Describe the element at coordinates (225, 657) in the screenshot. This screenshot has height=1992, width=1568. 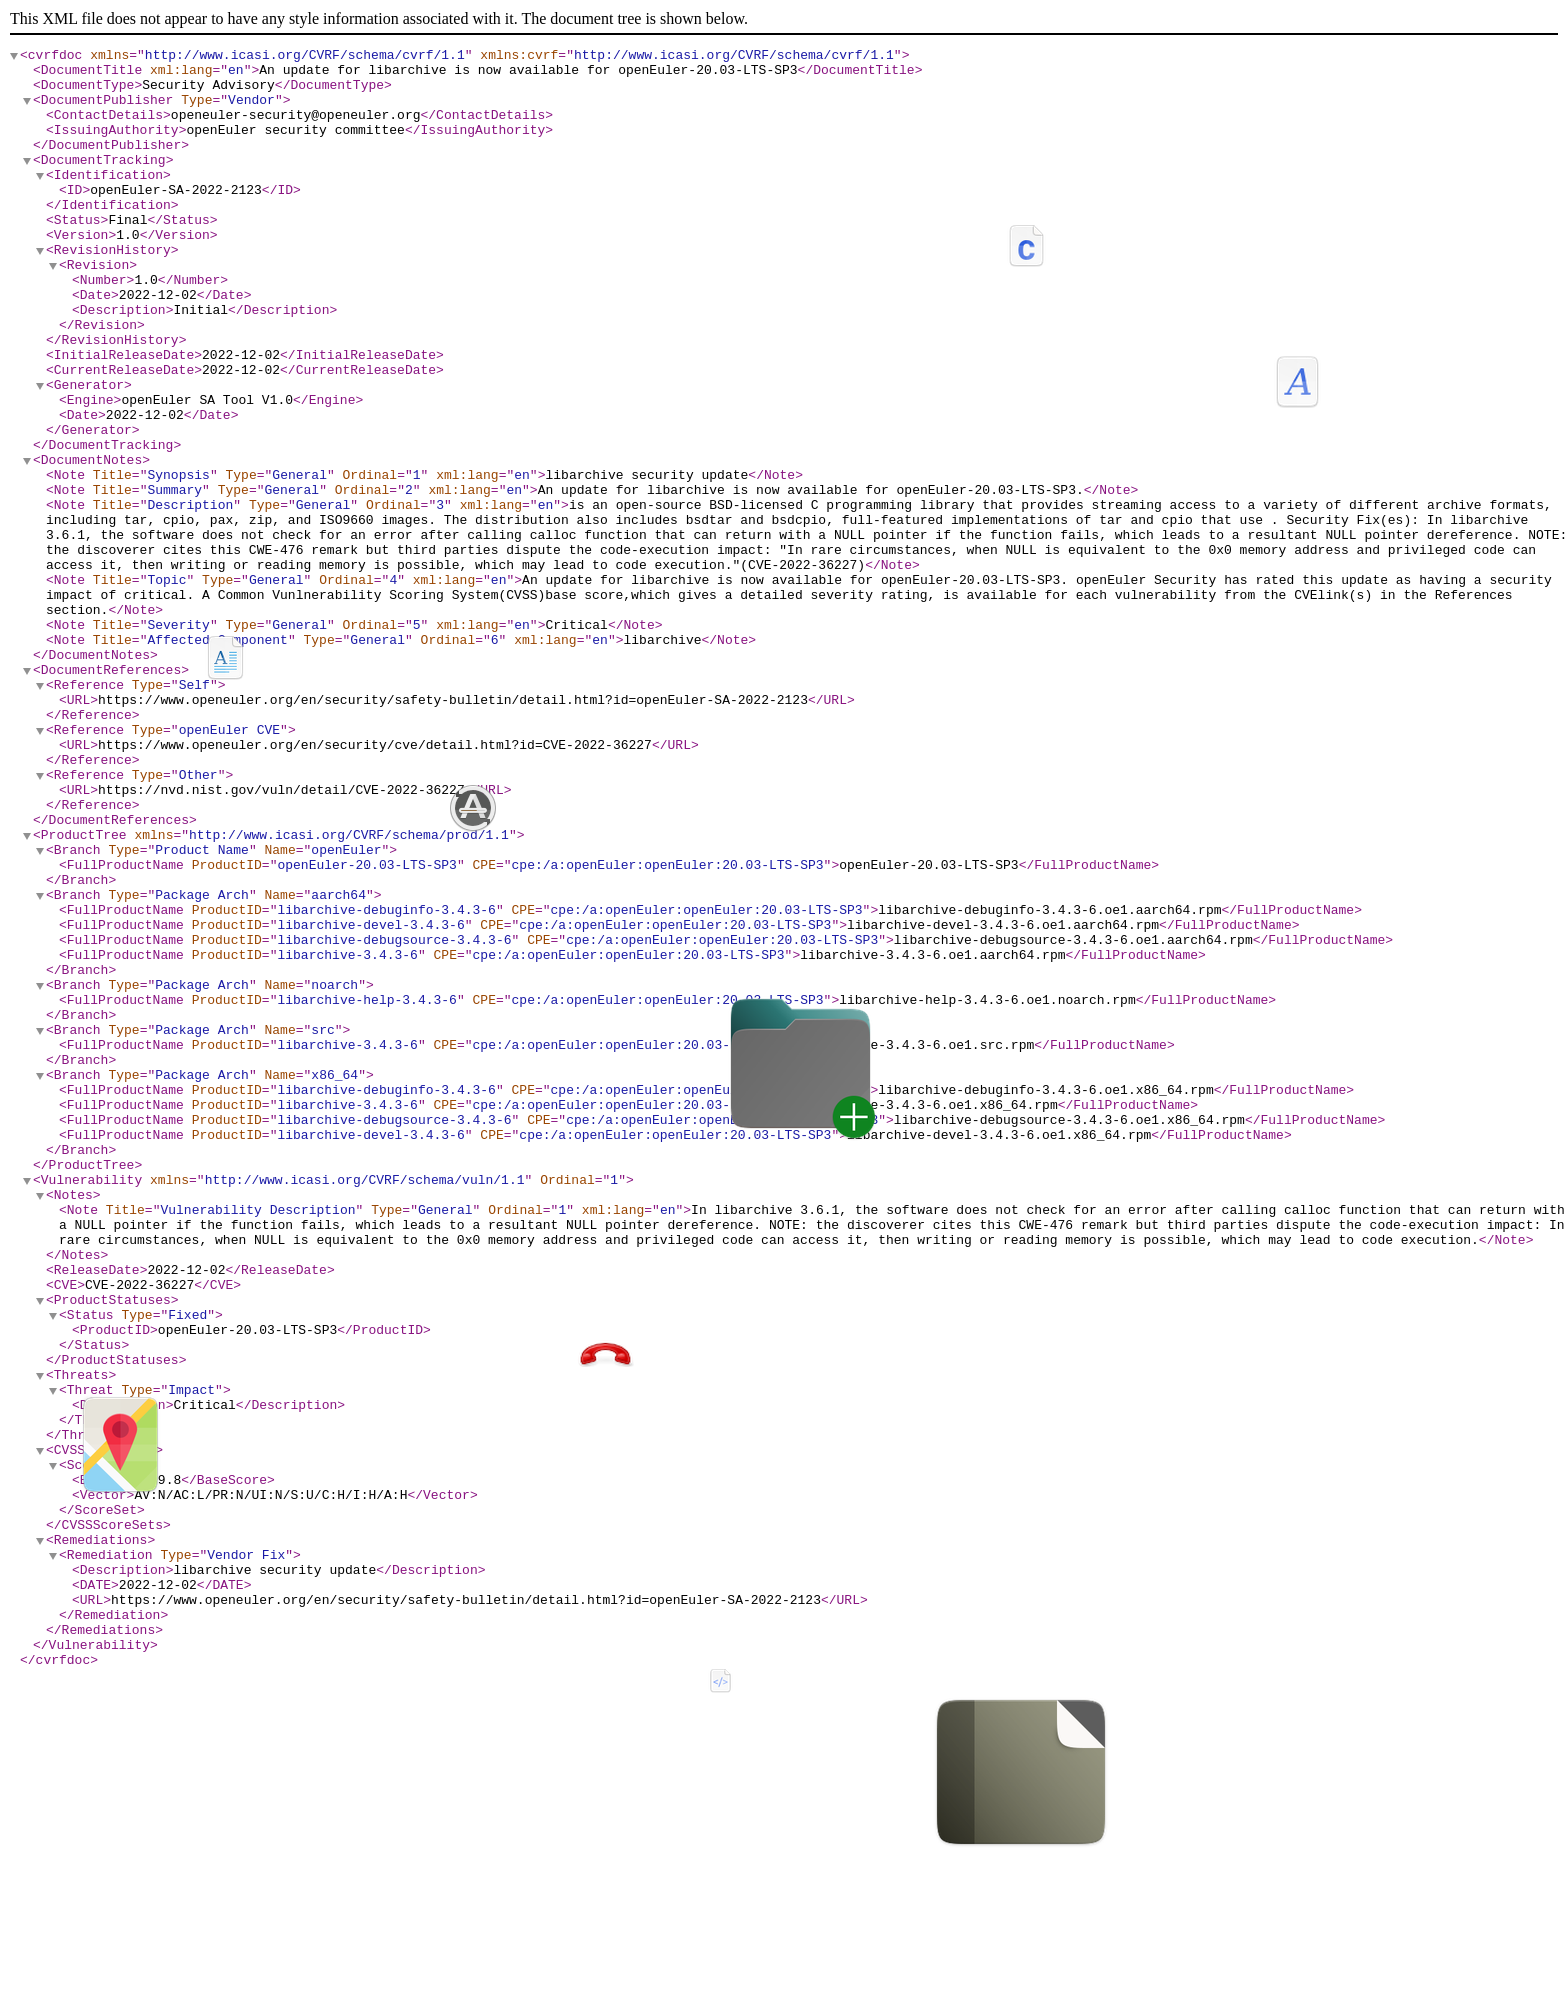
I see `open a text document file` at that location.